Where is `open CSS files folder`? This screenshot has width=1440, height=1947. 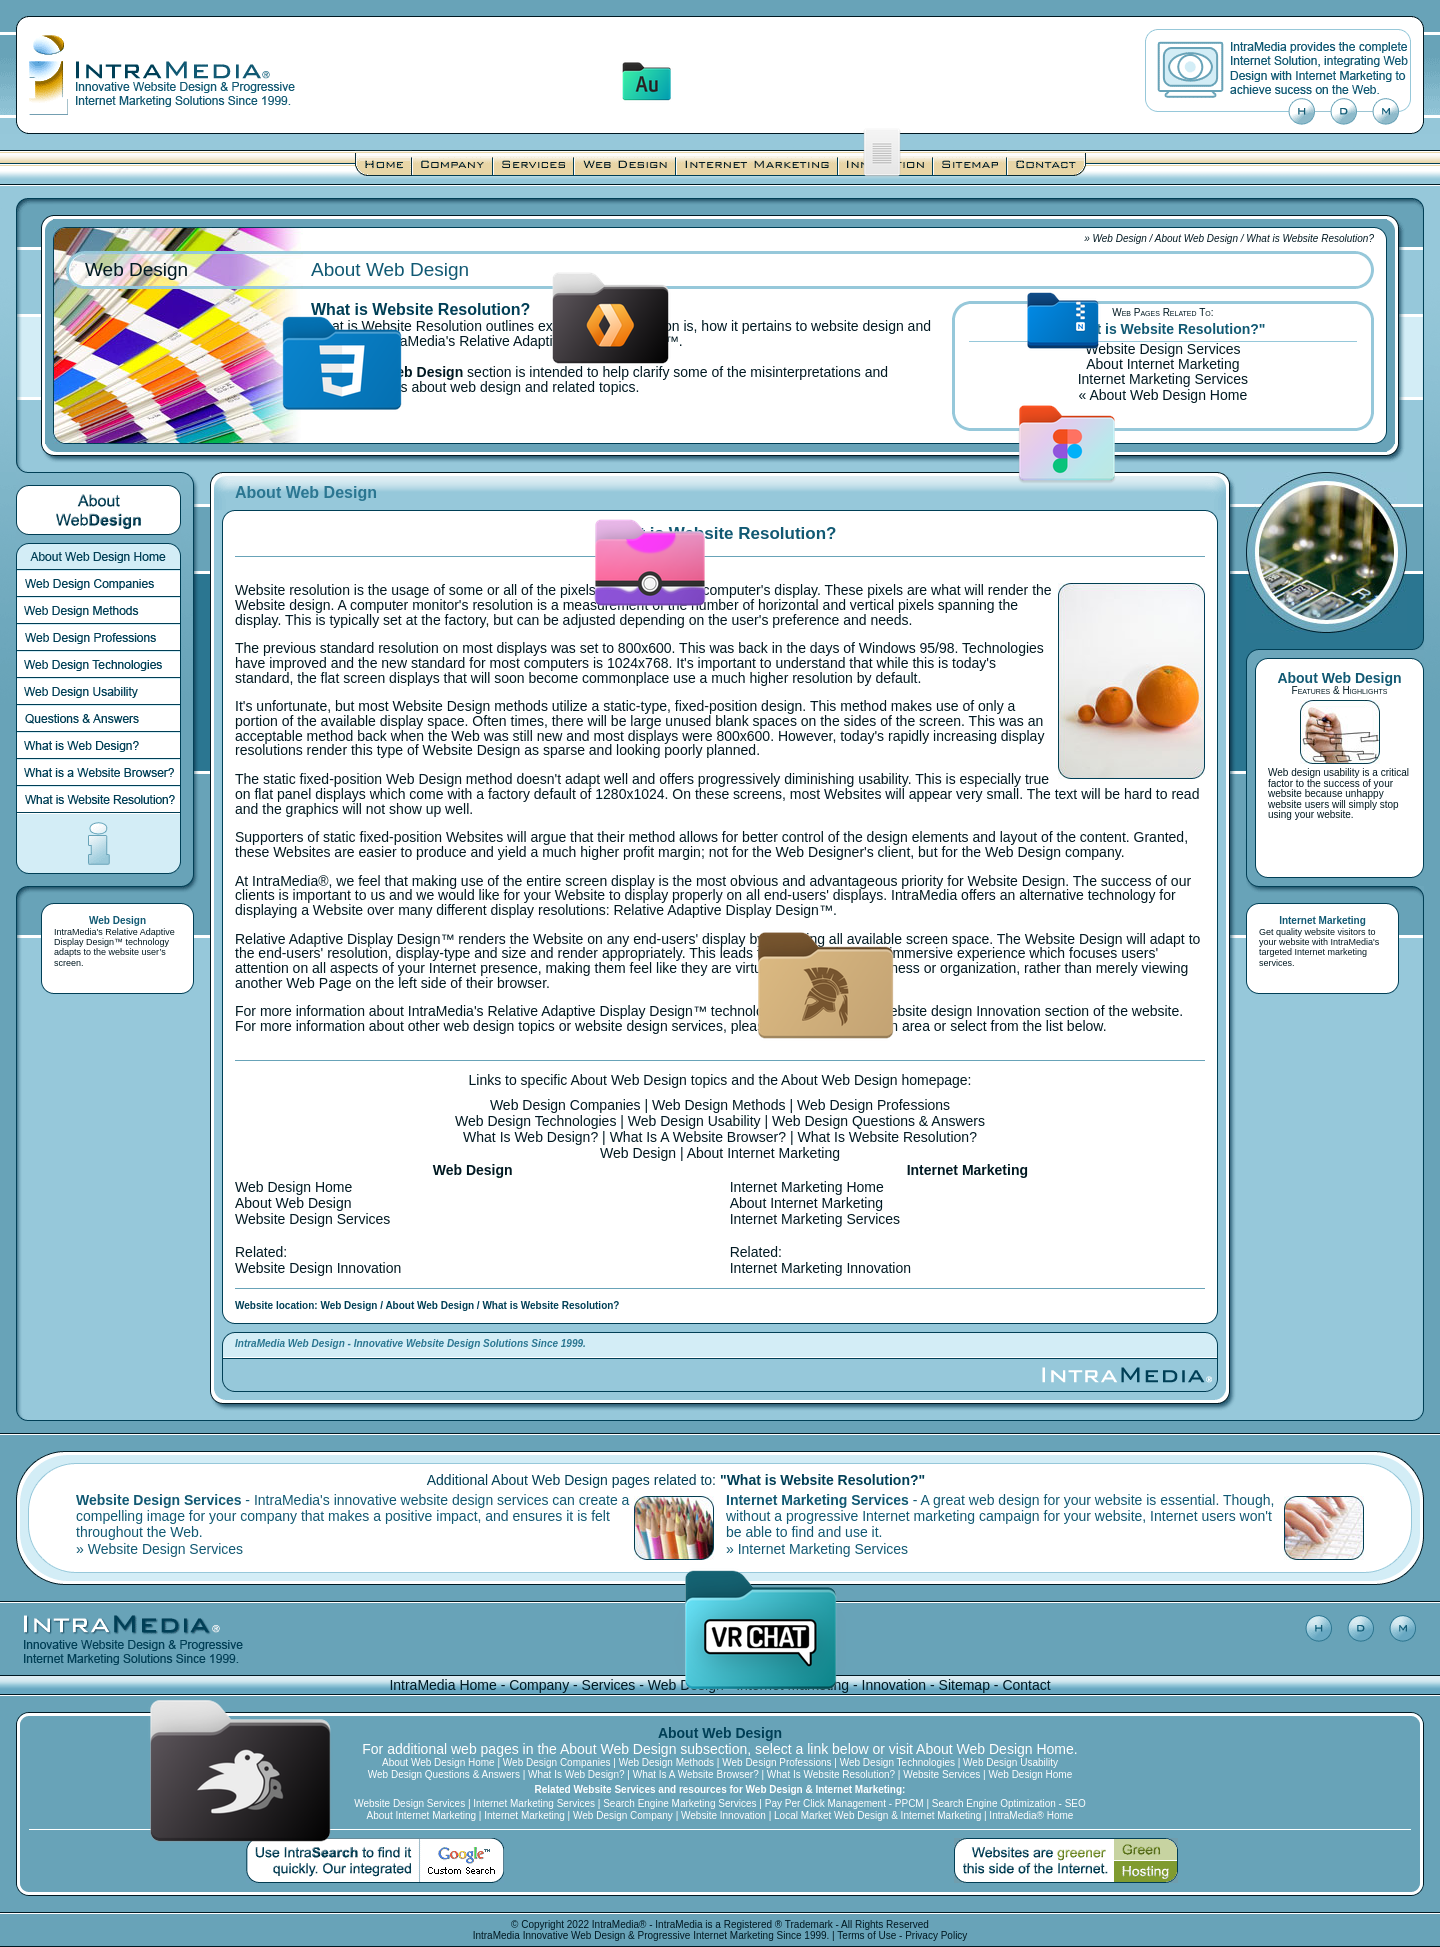 open CSS files folder is located at coordinates (341, 366).